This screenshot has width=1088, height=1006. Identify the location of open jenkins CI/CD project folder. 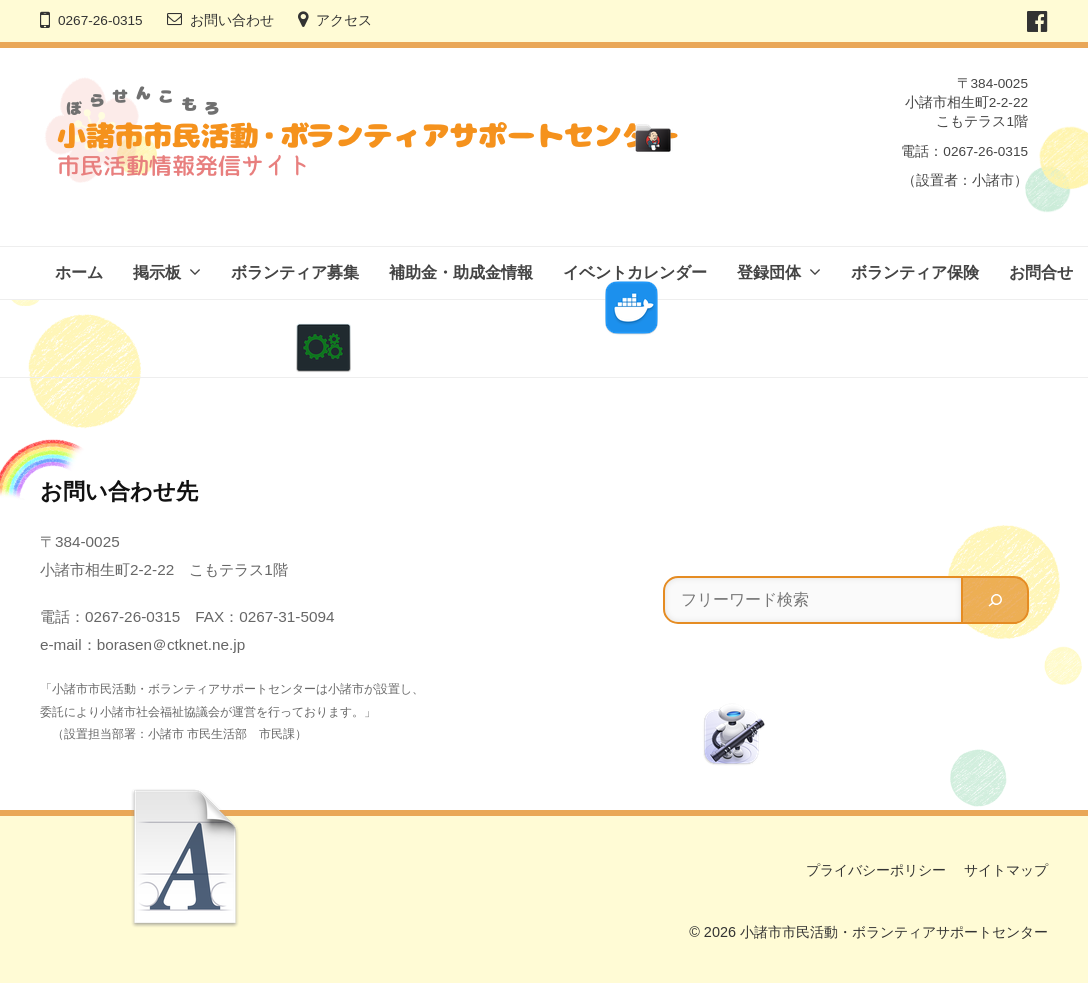
(653, 139).